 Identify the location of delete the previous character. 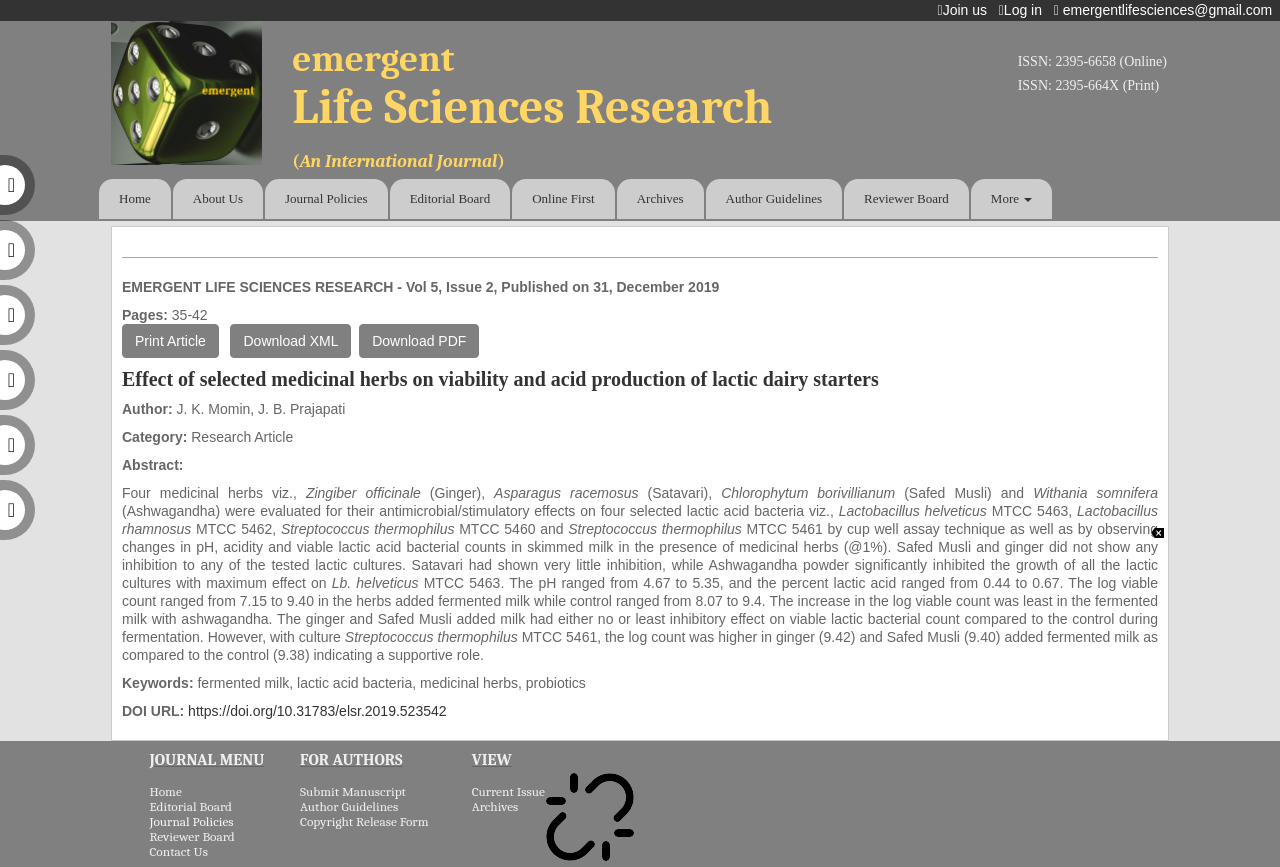
(1158, 533).